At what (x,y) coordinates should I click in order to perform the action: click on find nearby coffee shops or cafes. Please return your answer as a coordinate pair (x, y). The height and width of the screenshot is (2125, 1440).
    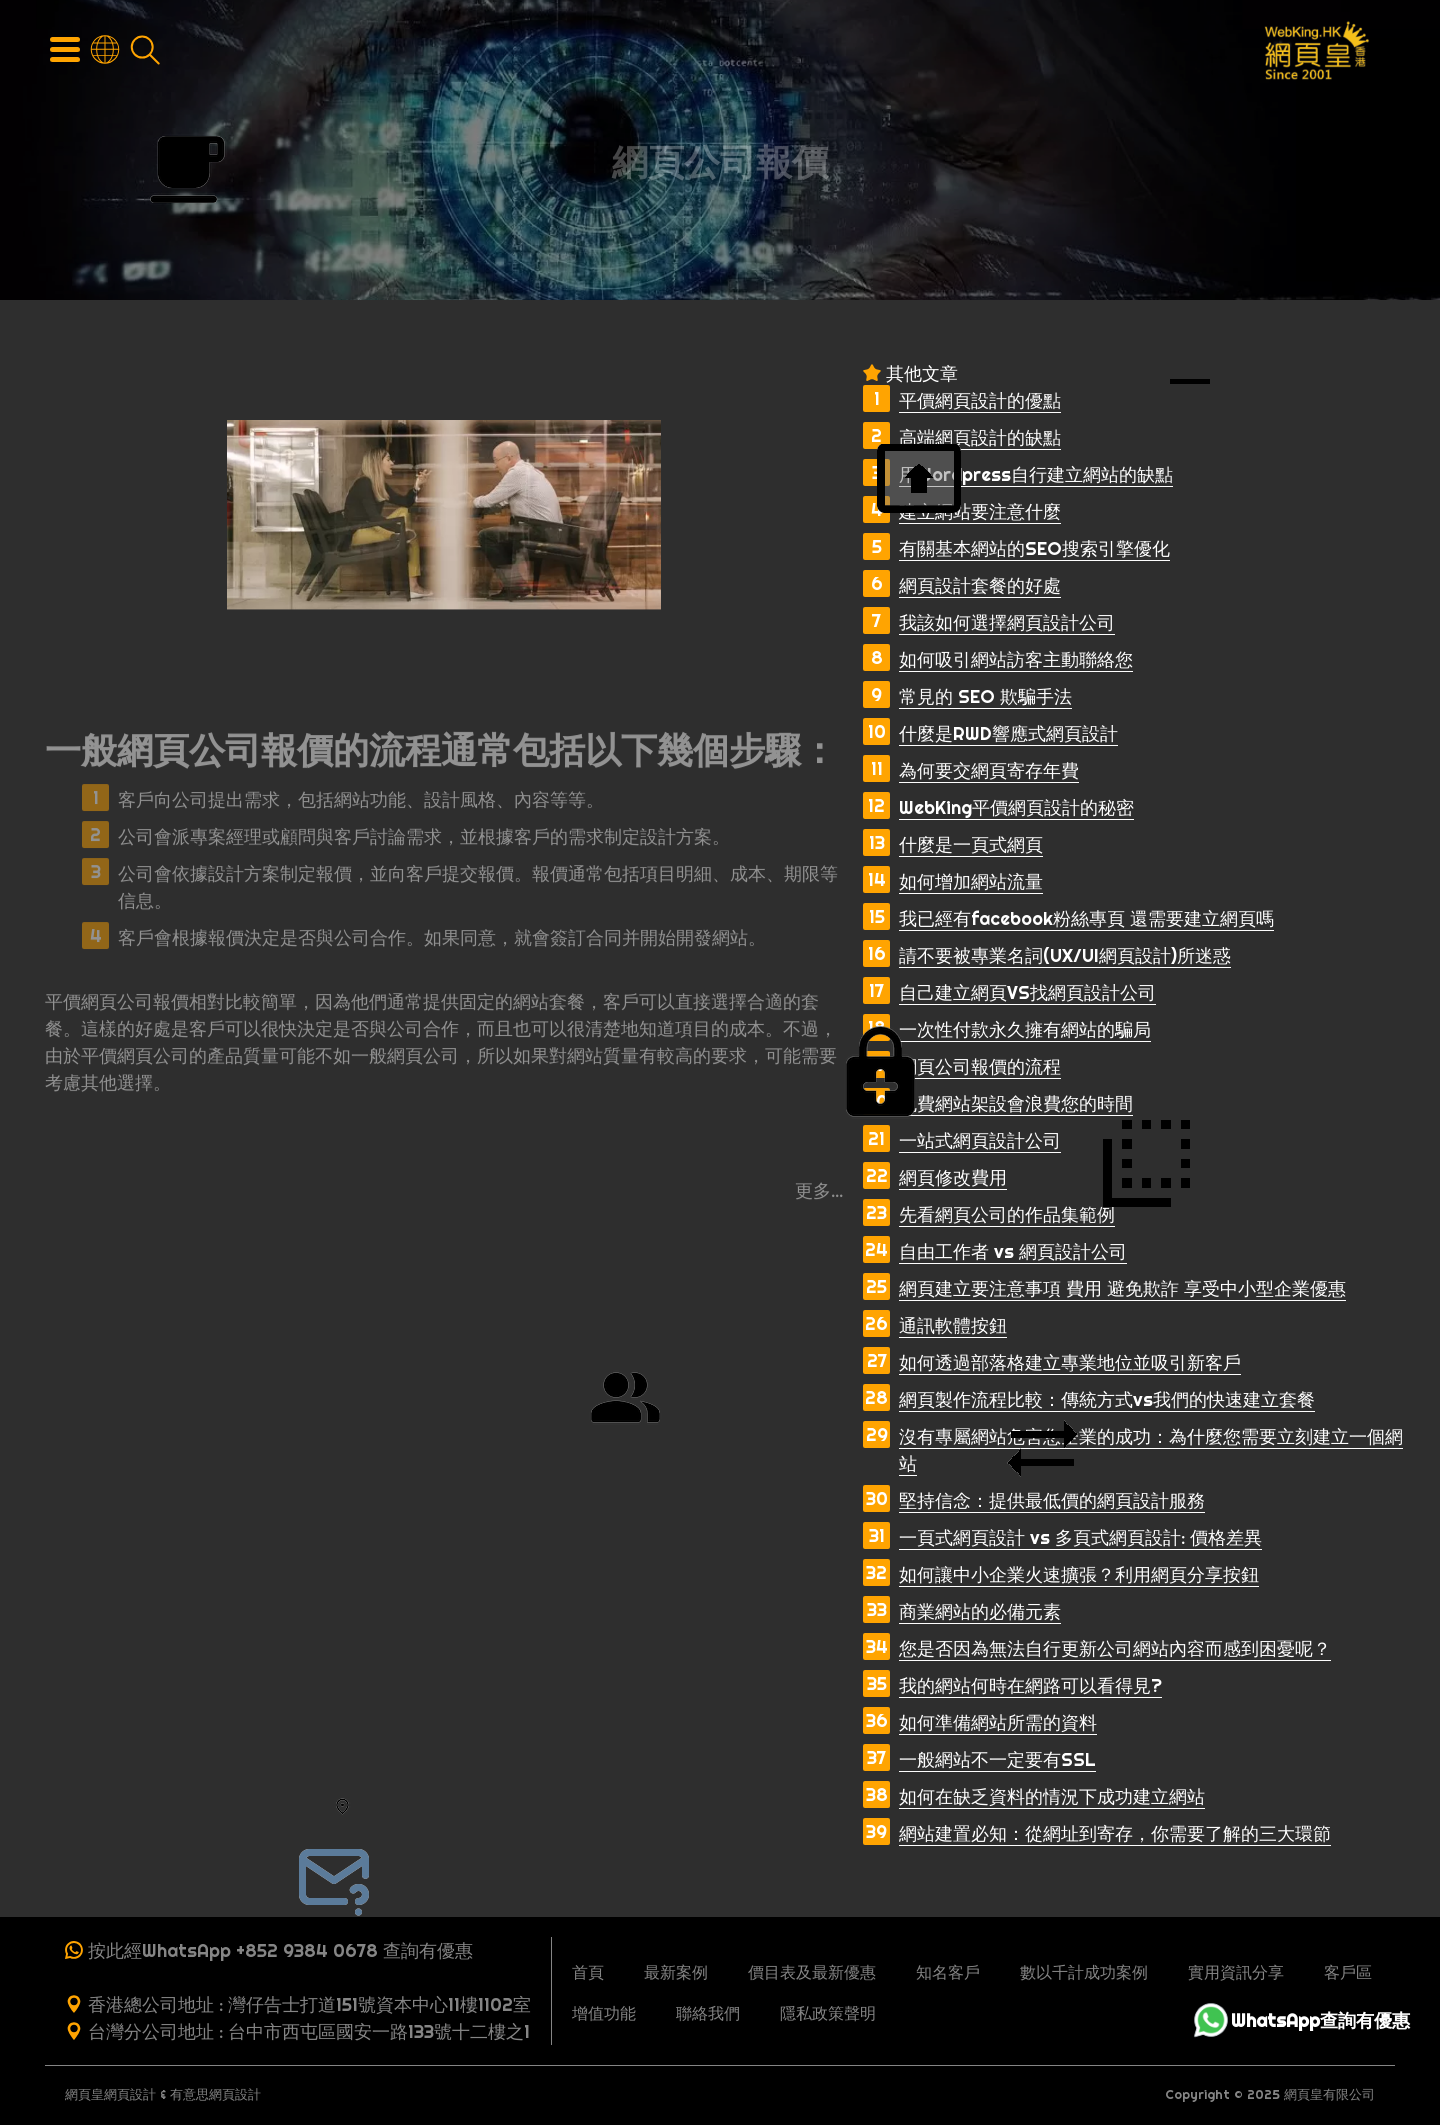
    Looking at the image, I should click on (187, 169).